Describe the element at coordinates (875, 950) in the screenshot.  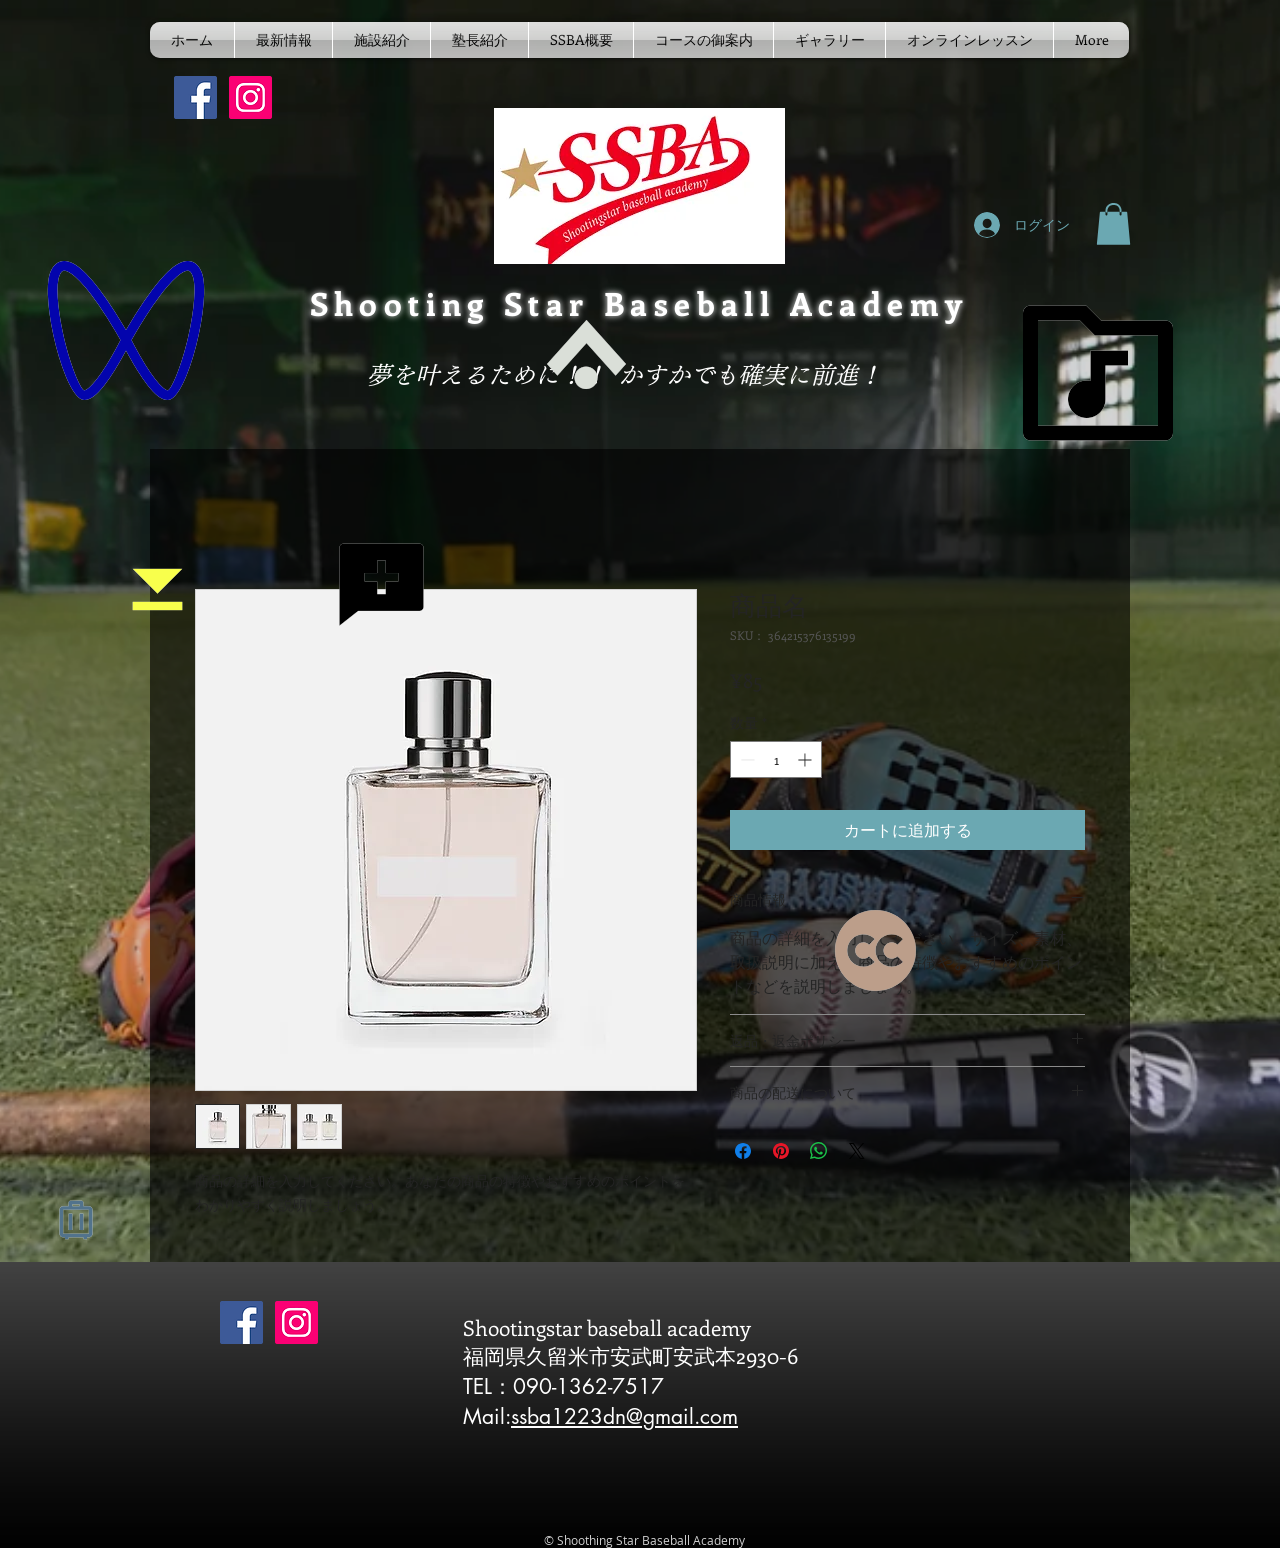
I see `indicates content licensed under creative commons` at that location.